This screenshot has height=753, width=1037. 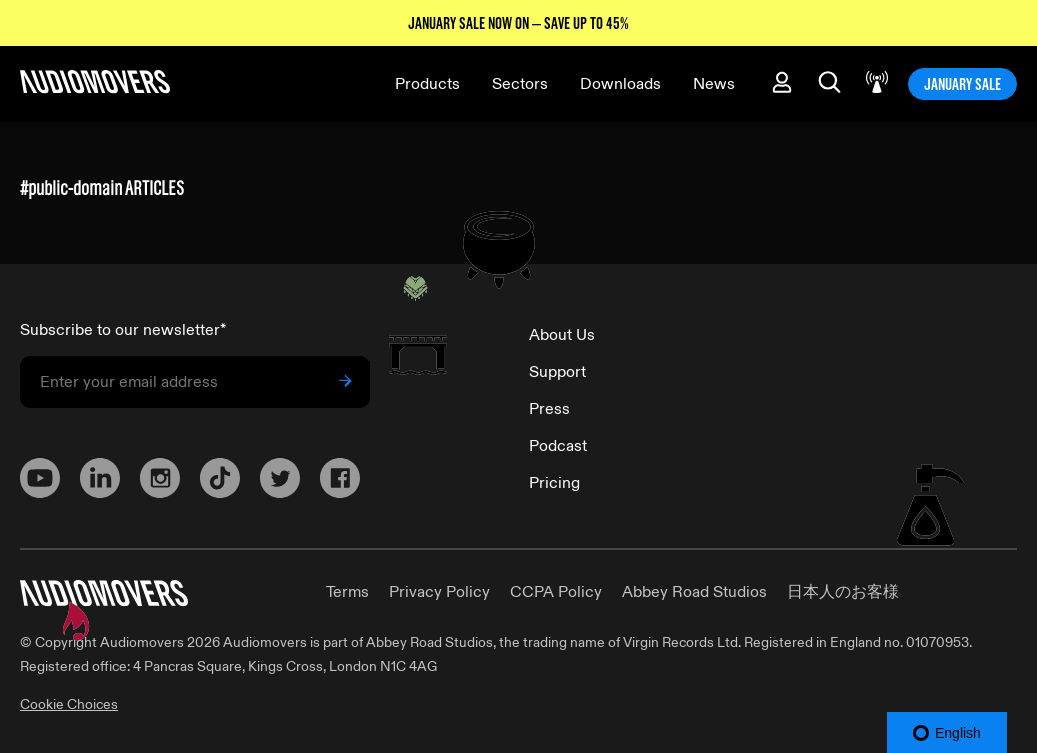 What do you see at coordinates (498, 249) in the screenshot?
I see `access crafting or potion brewing features` at bounding box center [498, 249].